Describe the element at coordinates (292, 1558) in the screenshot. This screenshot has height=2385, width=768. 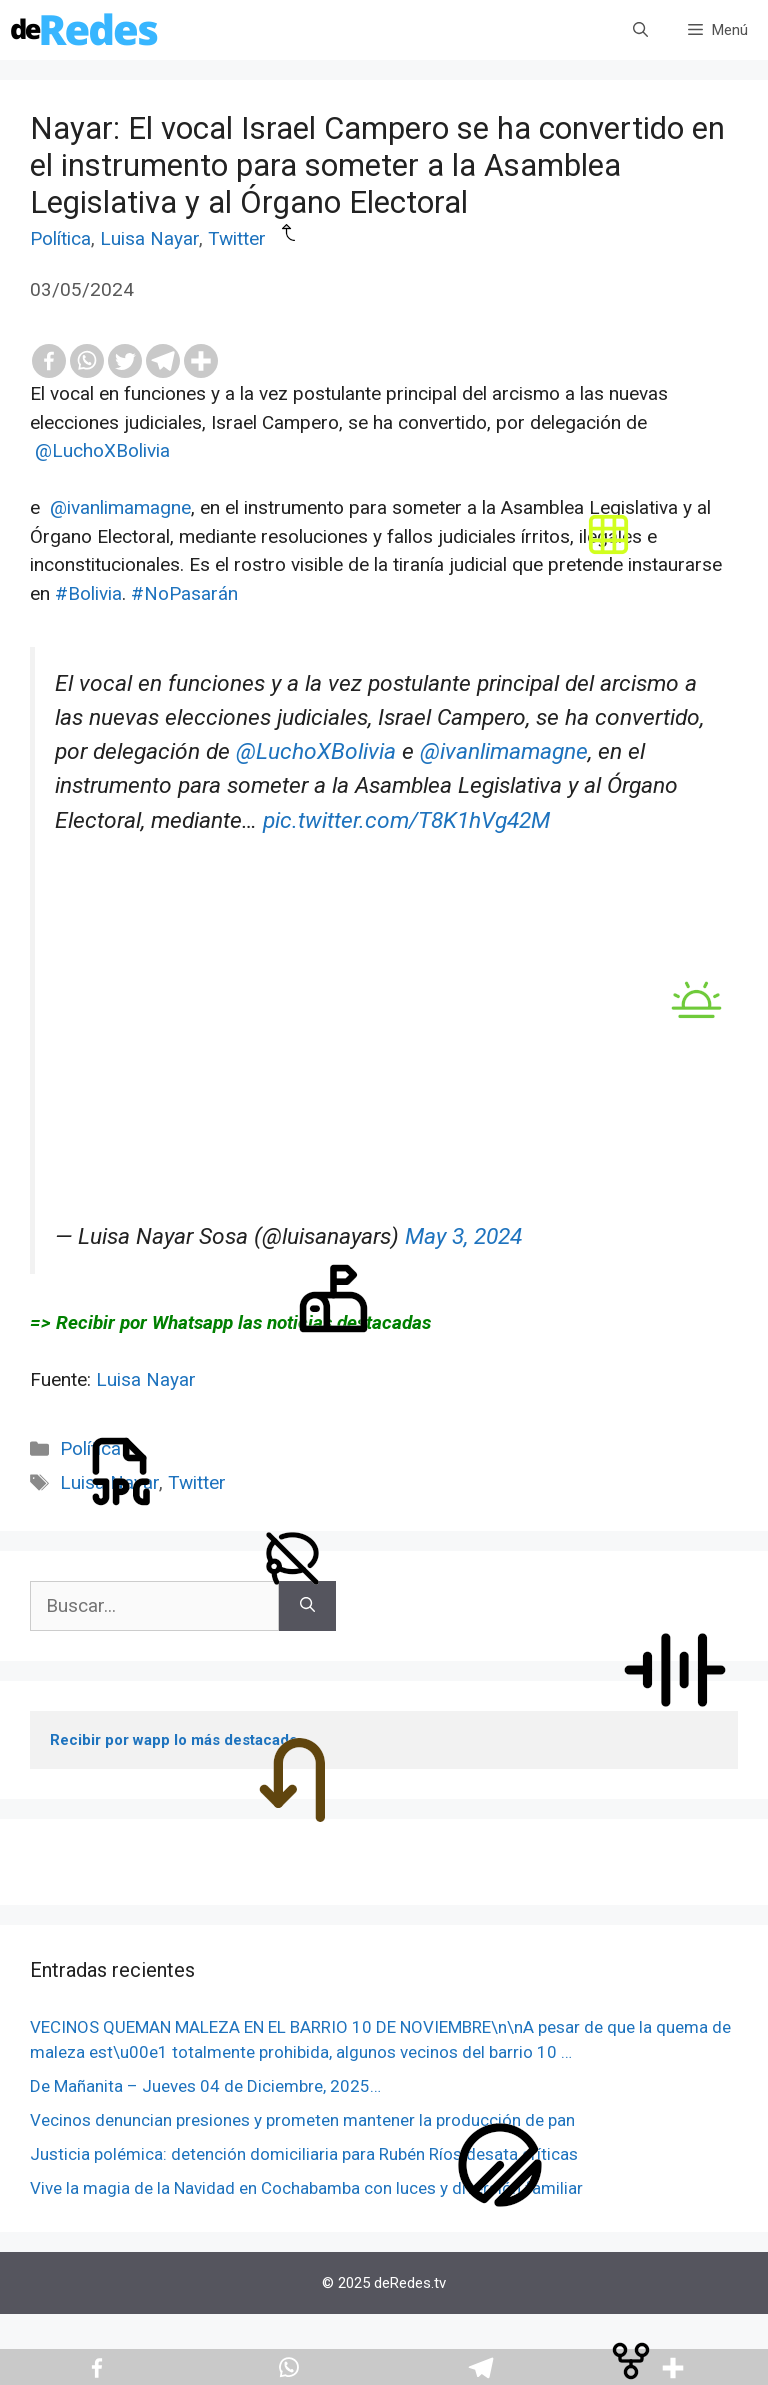
I see `disable lasso selection tool` at that location.